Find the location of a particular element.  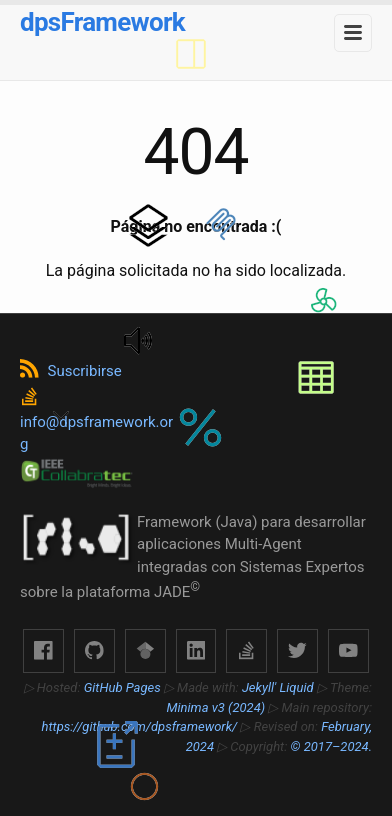

expand a collapsed section or dropdown menu is located at coordinates (61, 415).